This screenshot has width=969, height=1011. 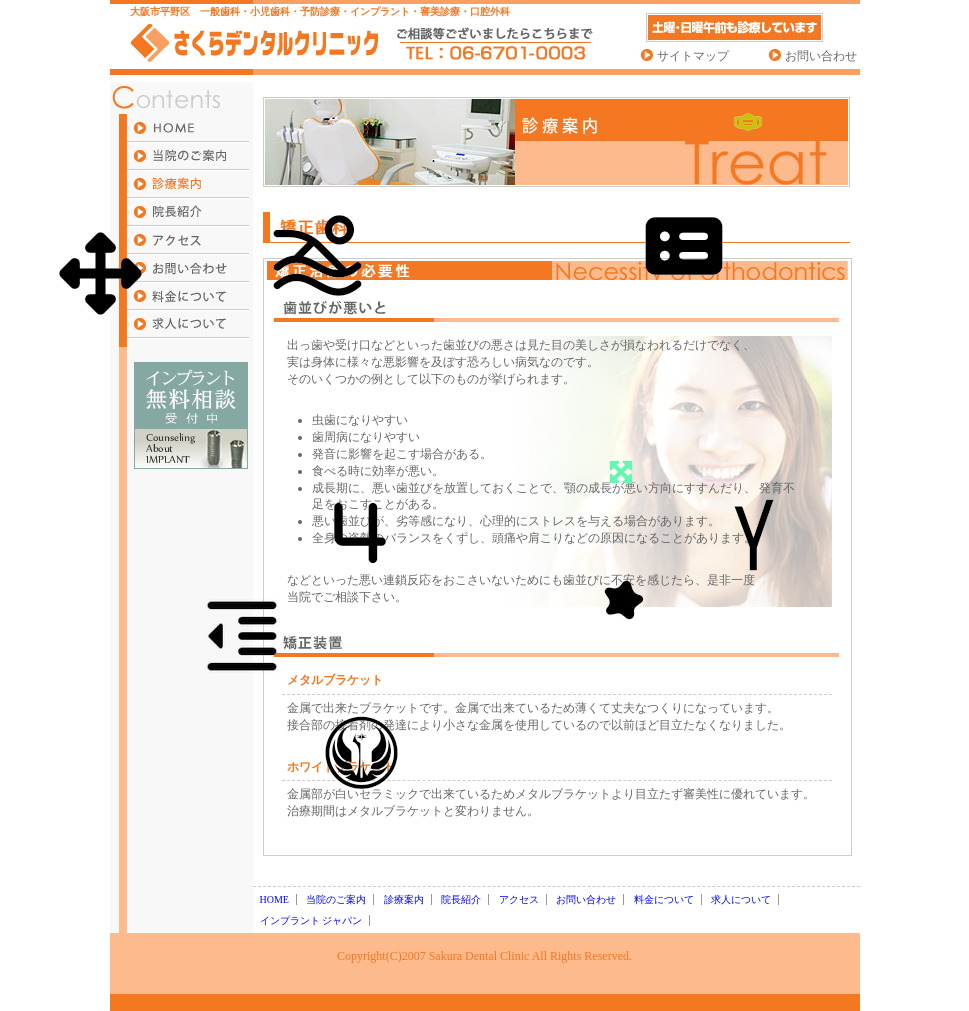 What do you see at coordinates (621, 472) in the screenshot?
I see `expand to fullscreen mode` at bounding box center [621, 472].